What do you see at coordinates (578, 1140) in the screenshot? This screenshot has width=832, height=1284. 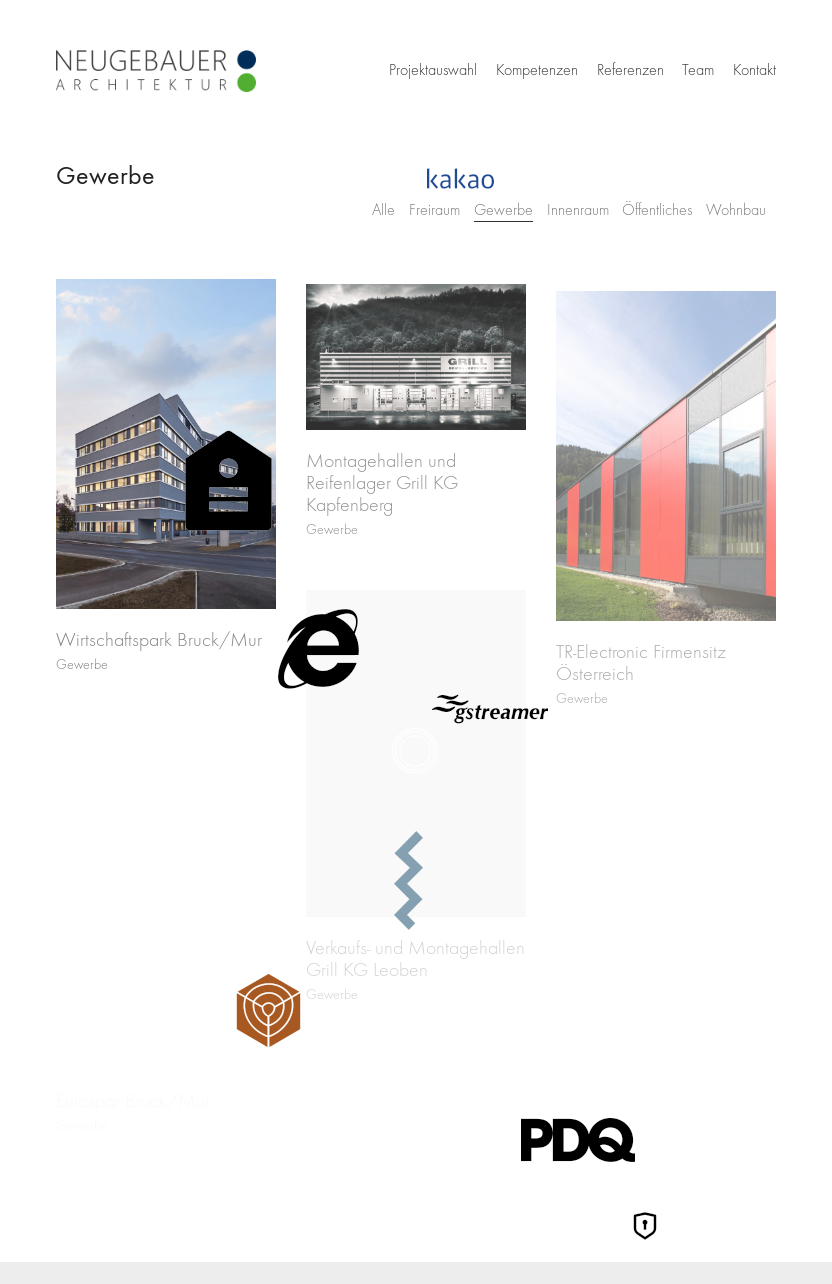 I see `PDQ software logo` at bounding box center [578, 1140].